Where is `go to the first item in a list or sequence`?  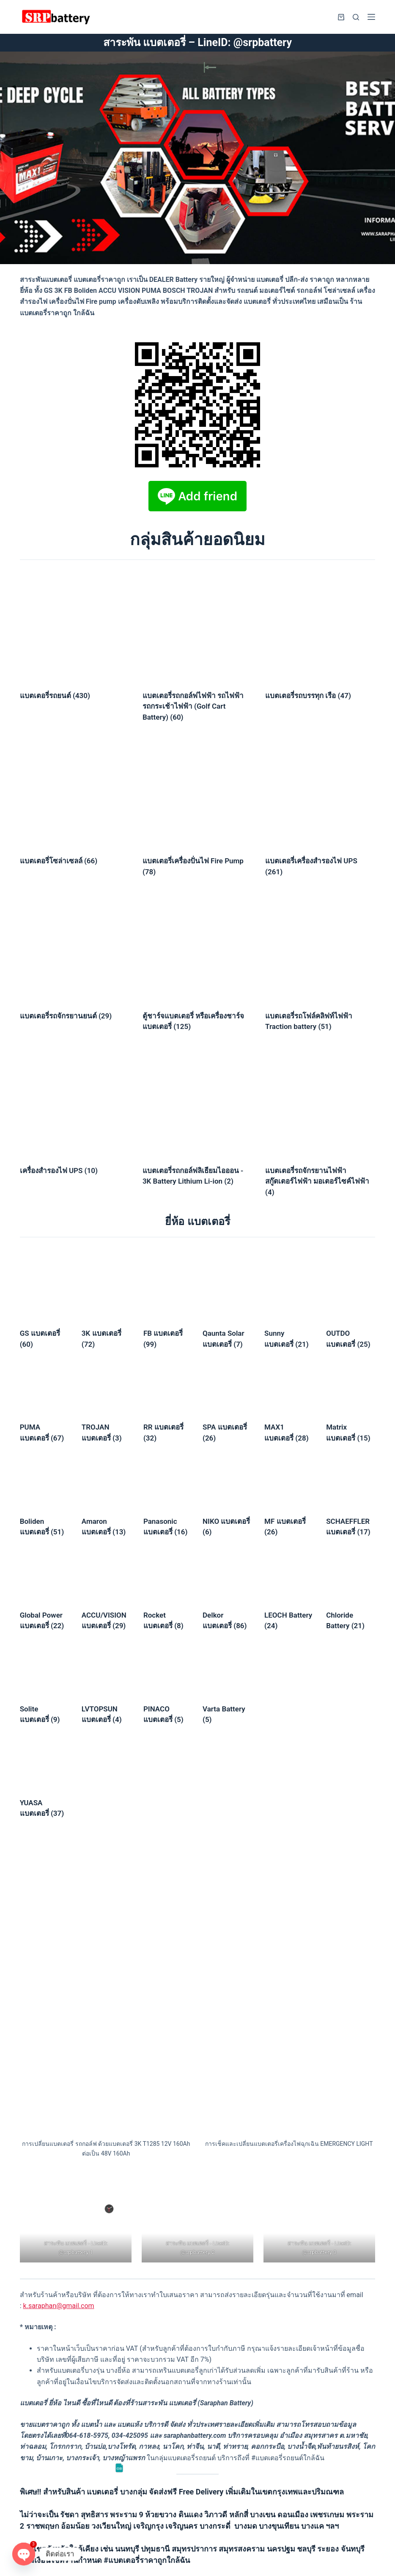
go to the first item in a list or sequence is located at coordinates (210, 67).